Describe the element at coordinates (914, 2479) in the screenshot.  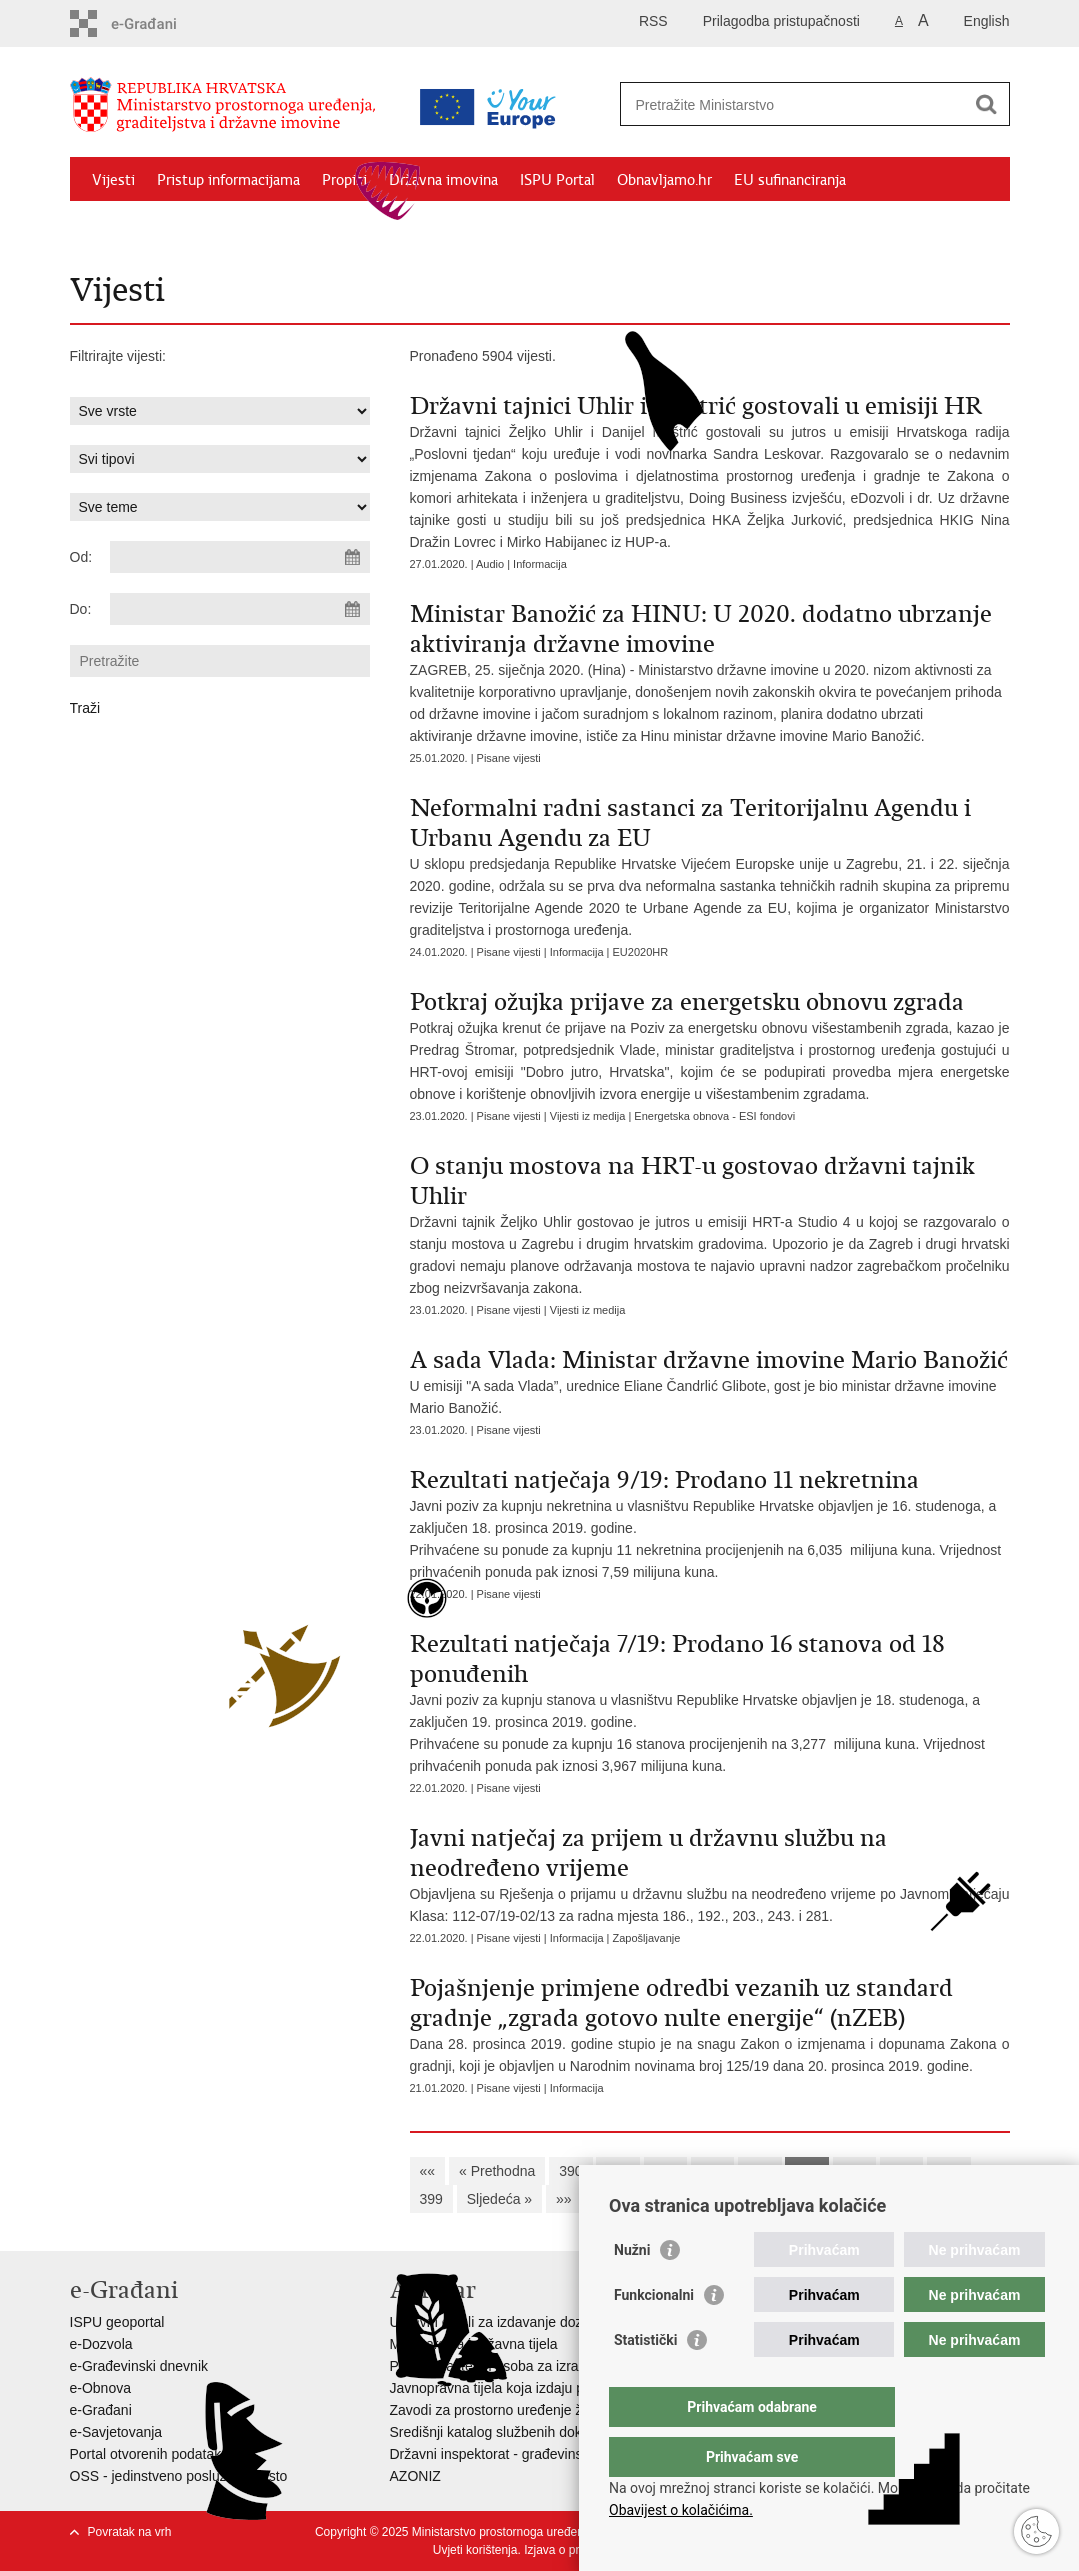
I see `navigate to stairs or stairwell` at that location.